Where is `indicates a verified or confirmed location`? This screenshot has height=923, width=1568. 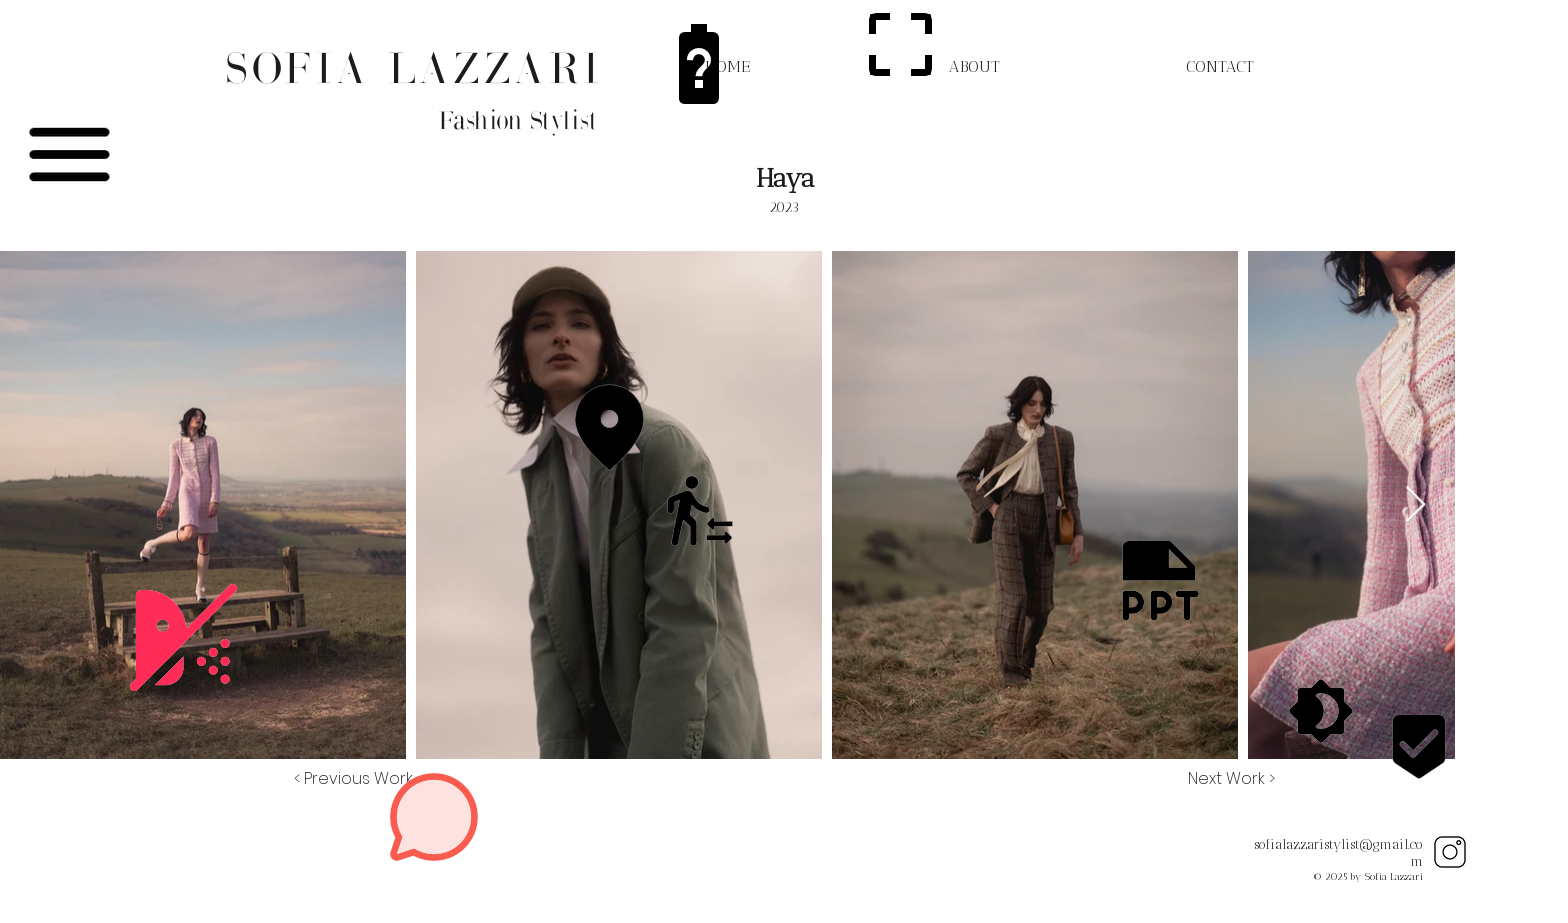 indicates a verified or confirmed location is located at coordinates (1419, 747).